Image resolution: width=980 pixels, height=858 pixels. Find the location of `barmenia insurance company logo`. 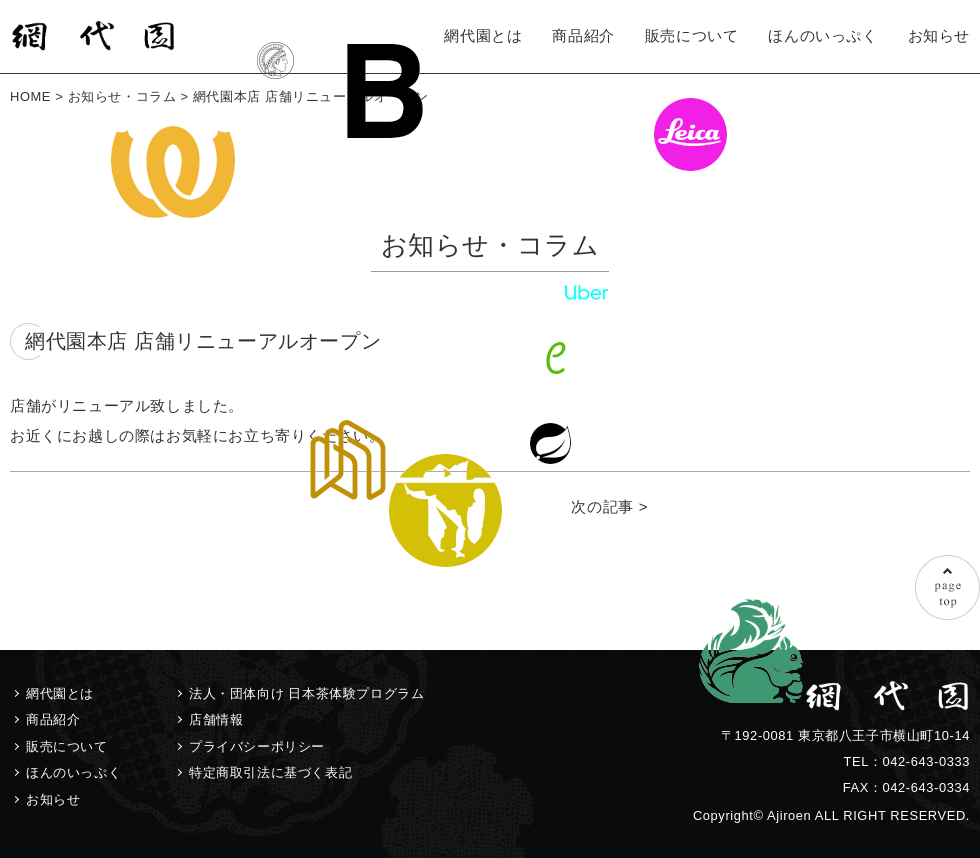

barmenia insurance company logo is located at coordinates (385, 91).